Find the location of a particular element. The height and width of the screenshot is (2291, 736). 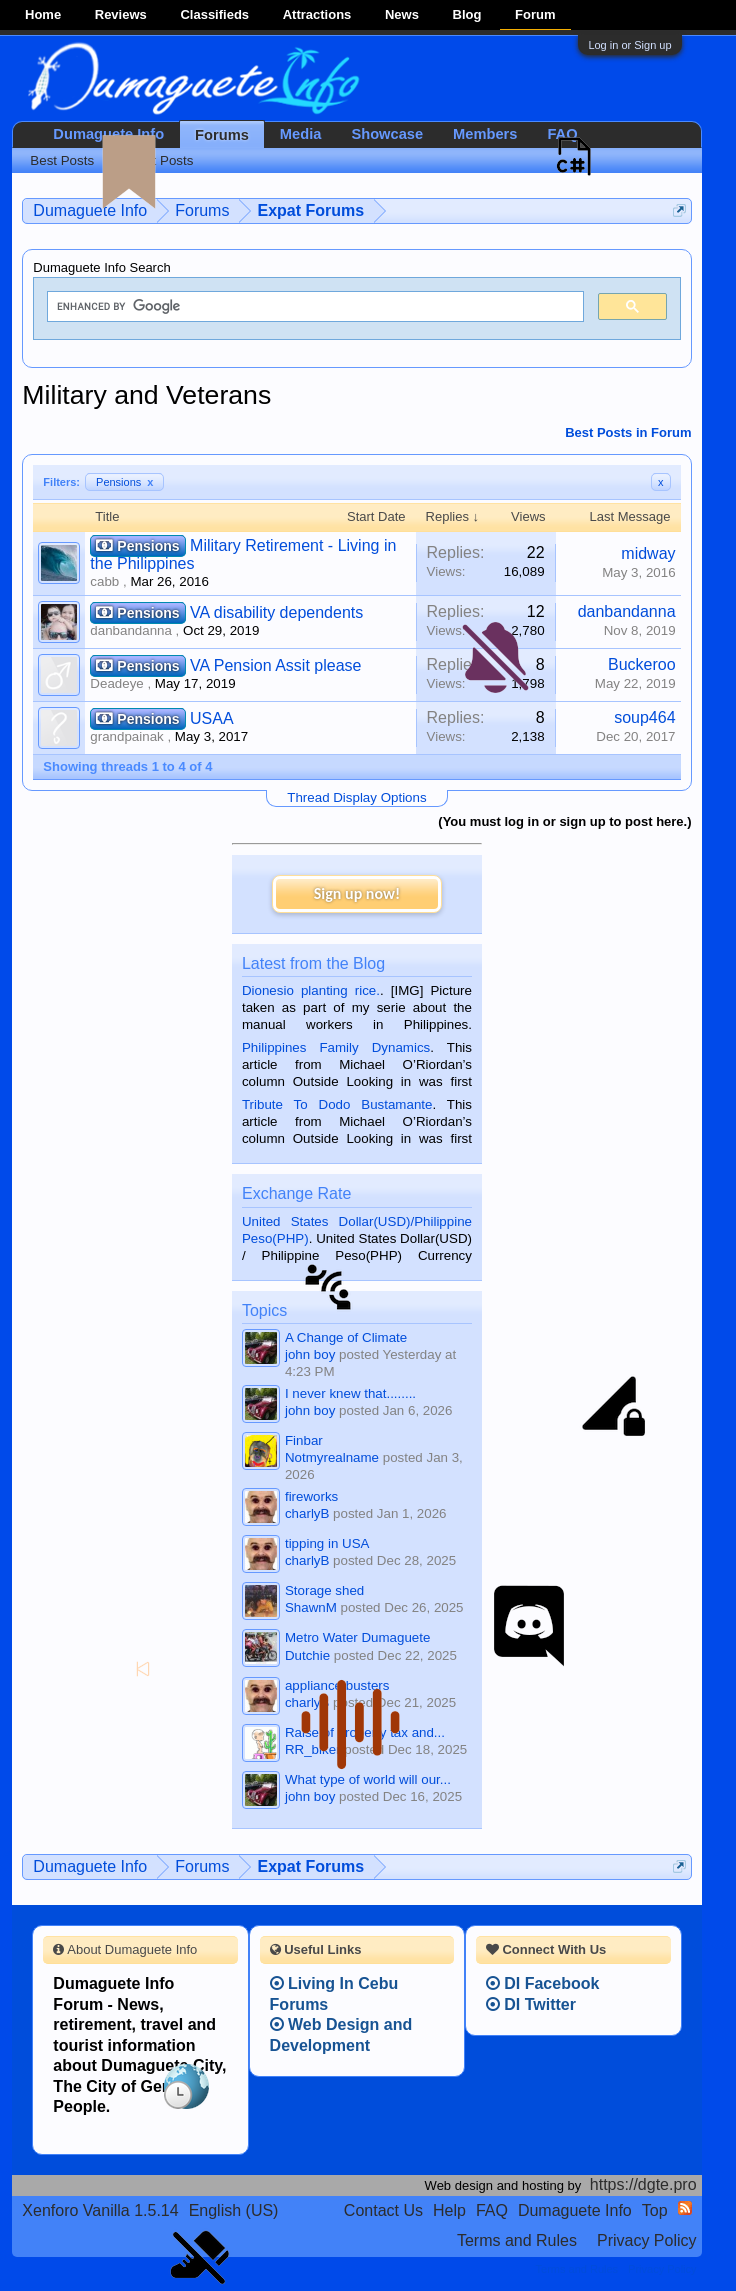

open Discord is located at coordinates (529, 1626).